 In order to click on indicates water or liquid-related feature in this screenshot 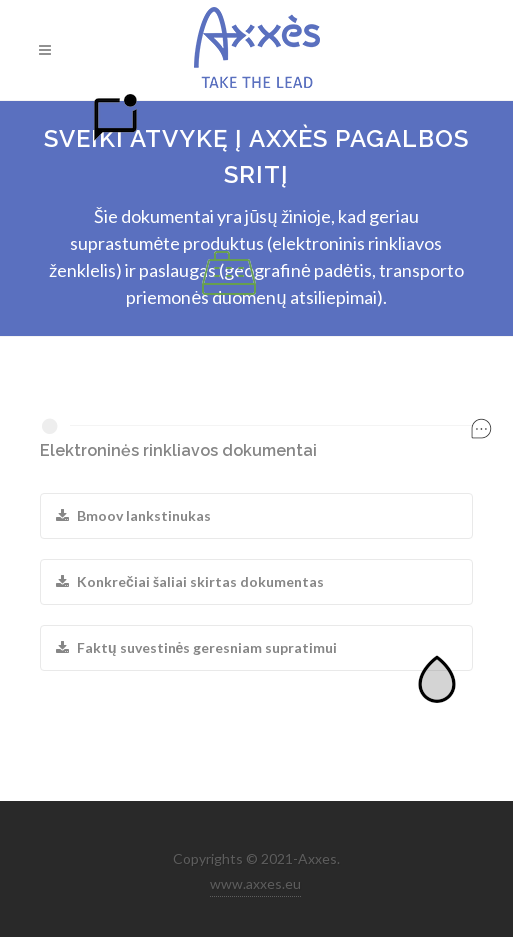, I will do `click(437, 681)`.